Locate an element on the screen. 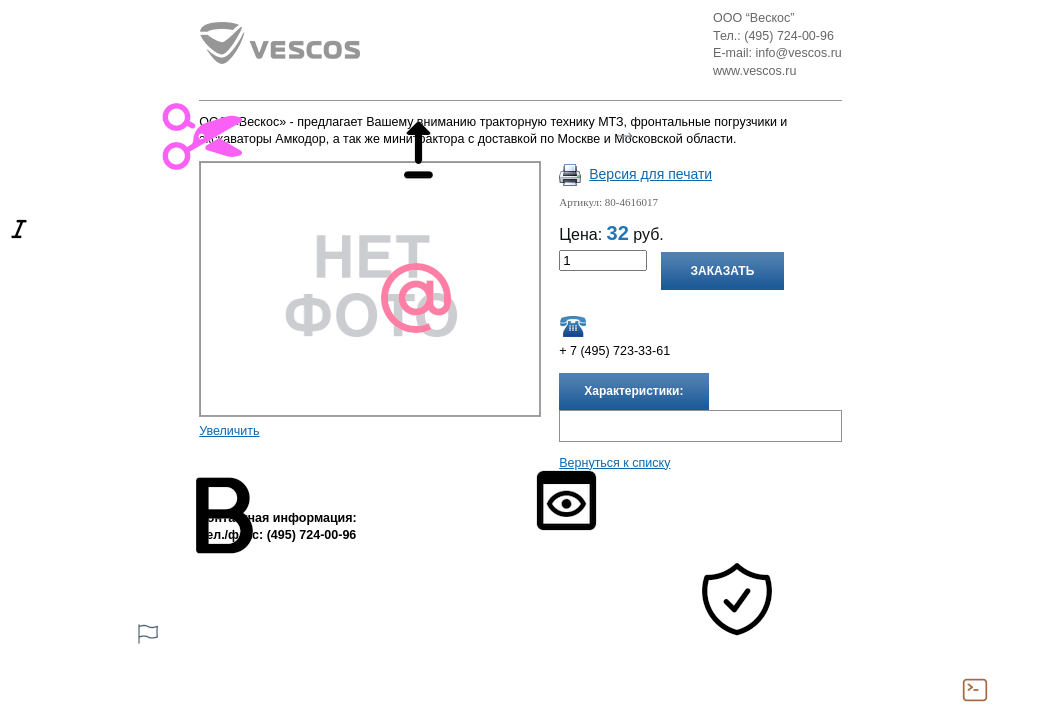  apply bold formatting to selected text is located at coordinates (224, 515).